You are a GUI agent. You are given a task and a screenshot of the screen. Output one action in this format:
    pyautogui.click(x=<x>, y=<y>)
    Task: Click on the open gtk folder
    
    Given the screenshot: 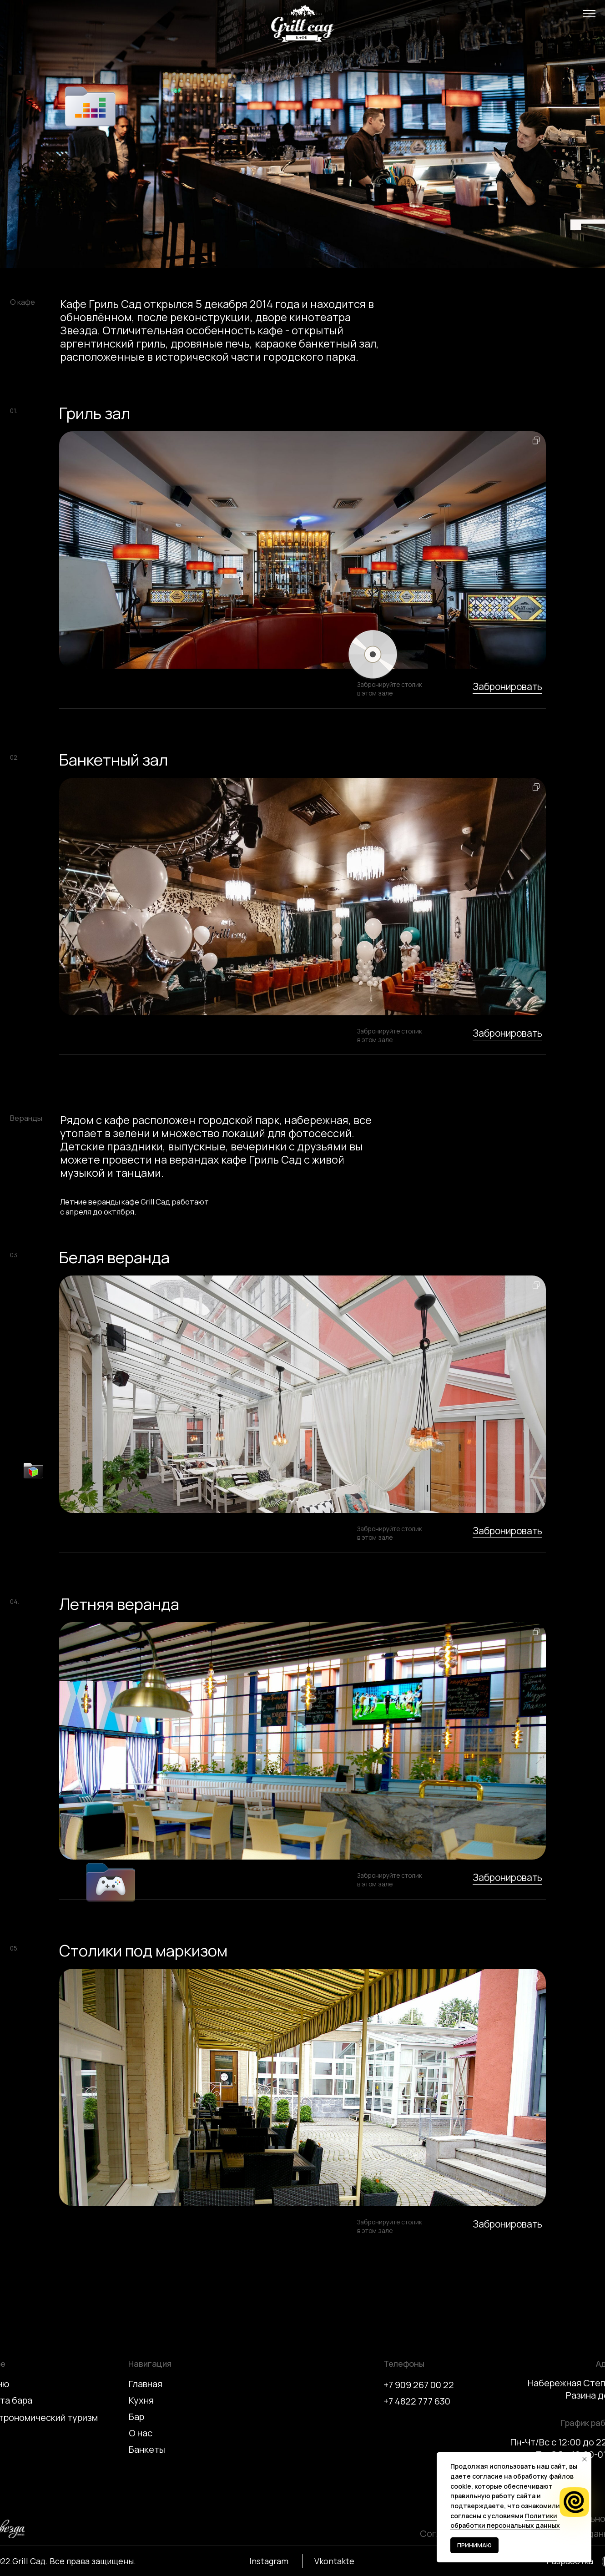 What is the action you would take?
    pyautogui.click(x=33, y=1471)
    